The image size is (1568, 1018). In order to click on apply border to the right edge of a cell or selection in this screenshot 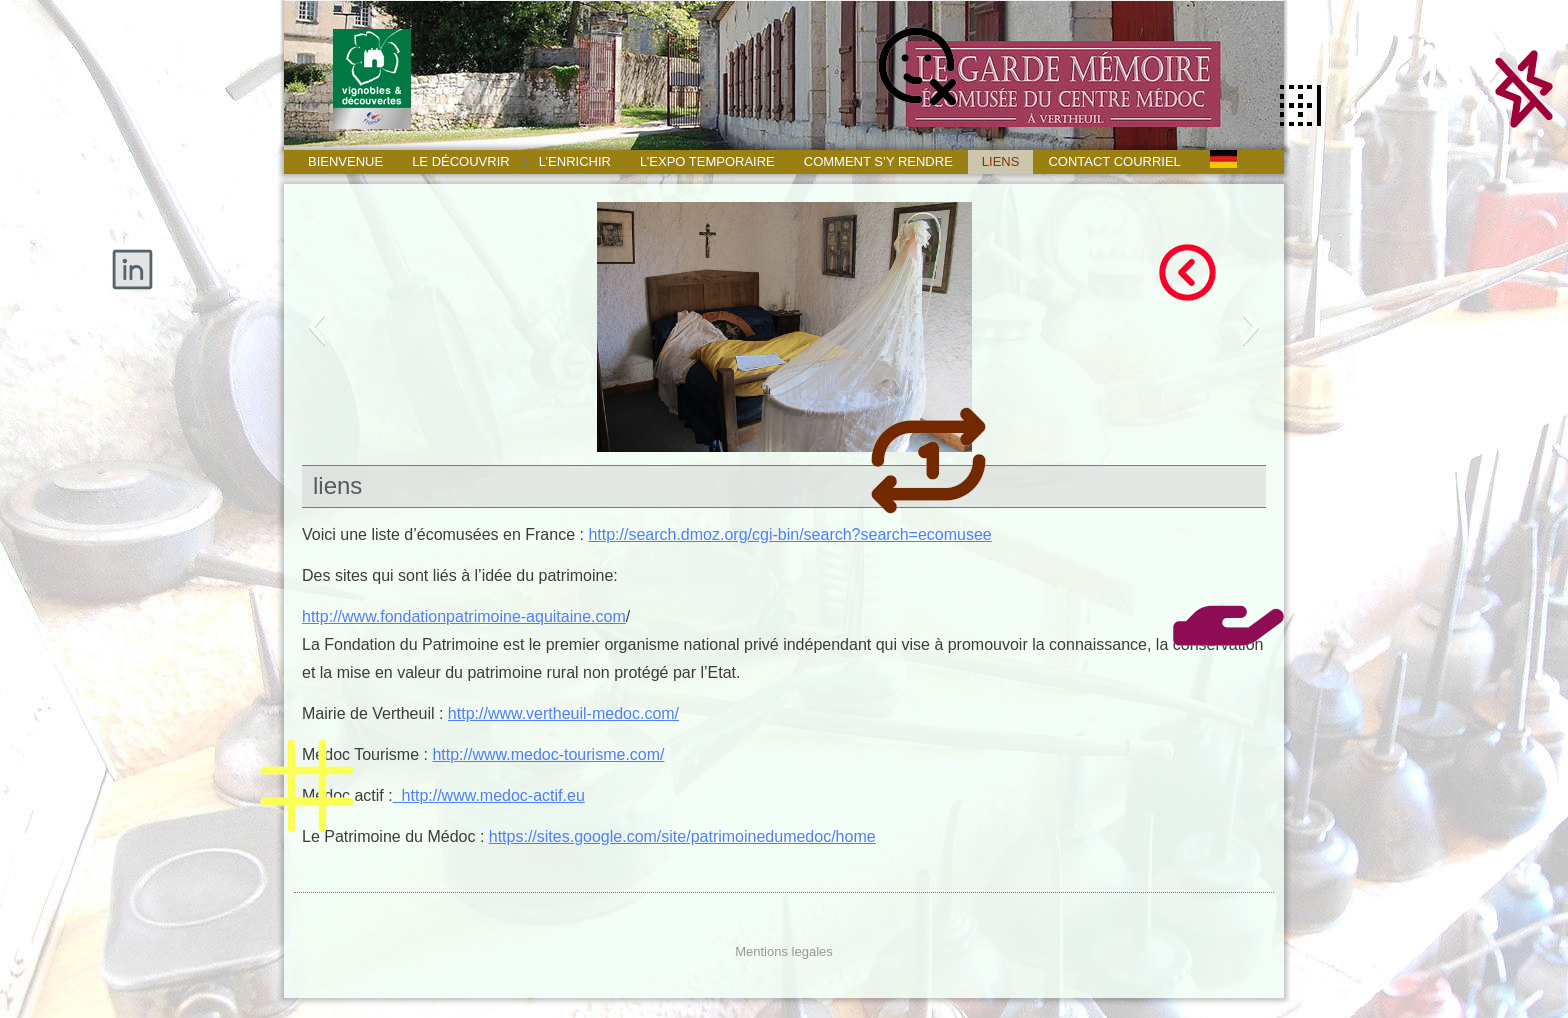, I will do `click(1300, 105)`.